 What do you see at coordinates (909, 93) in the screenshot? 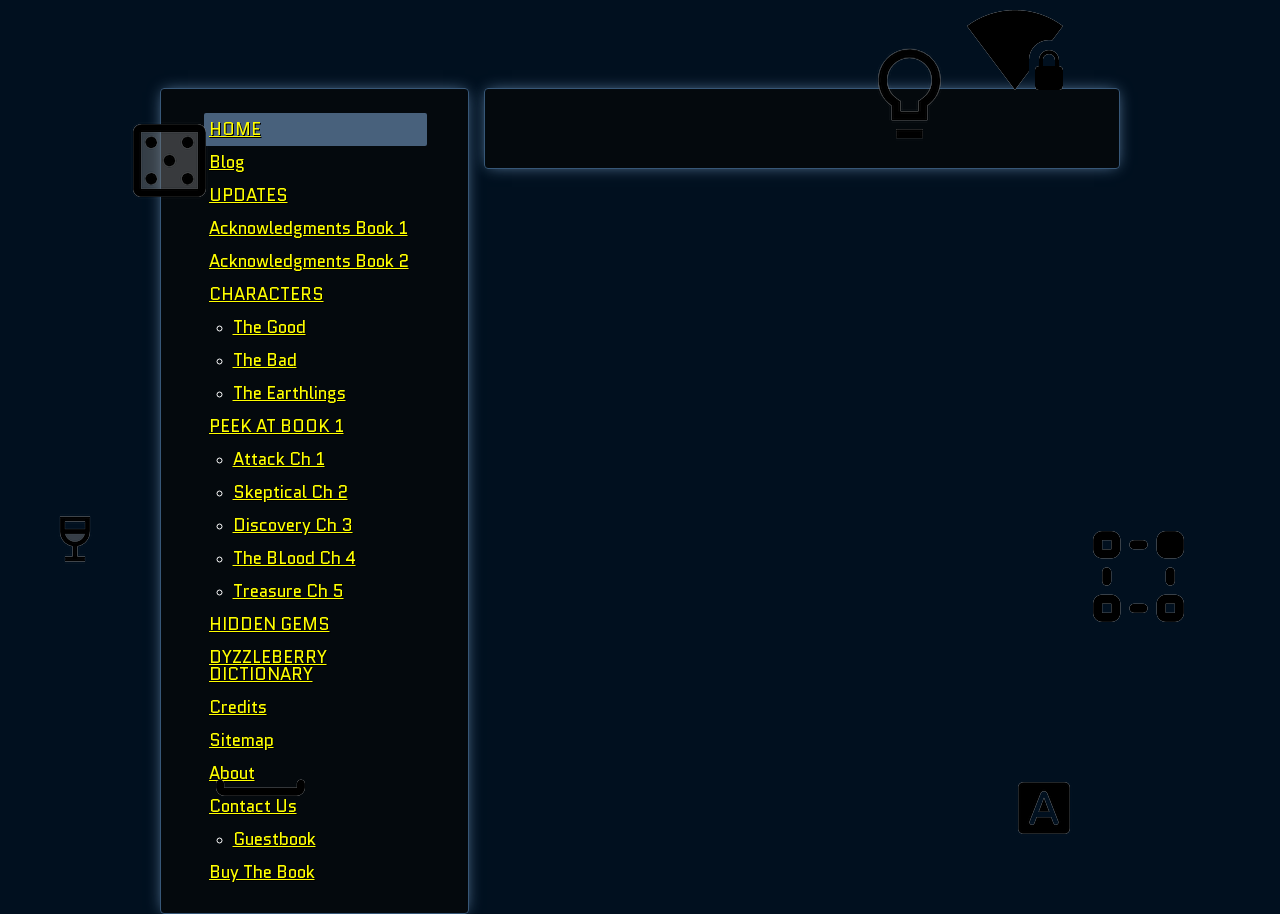
I see `view tips or suggestions` at bounding box center [909, 93].